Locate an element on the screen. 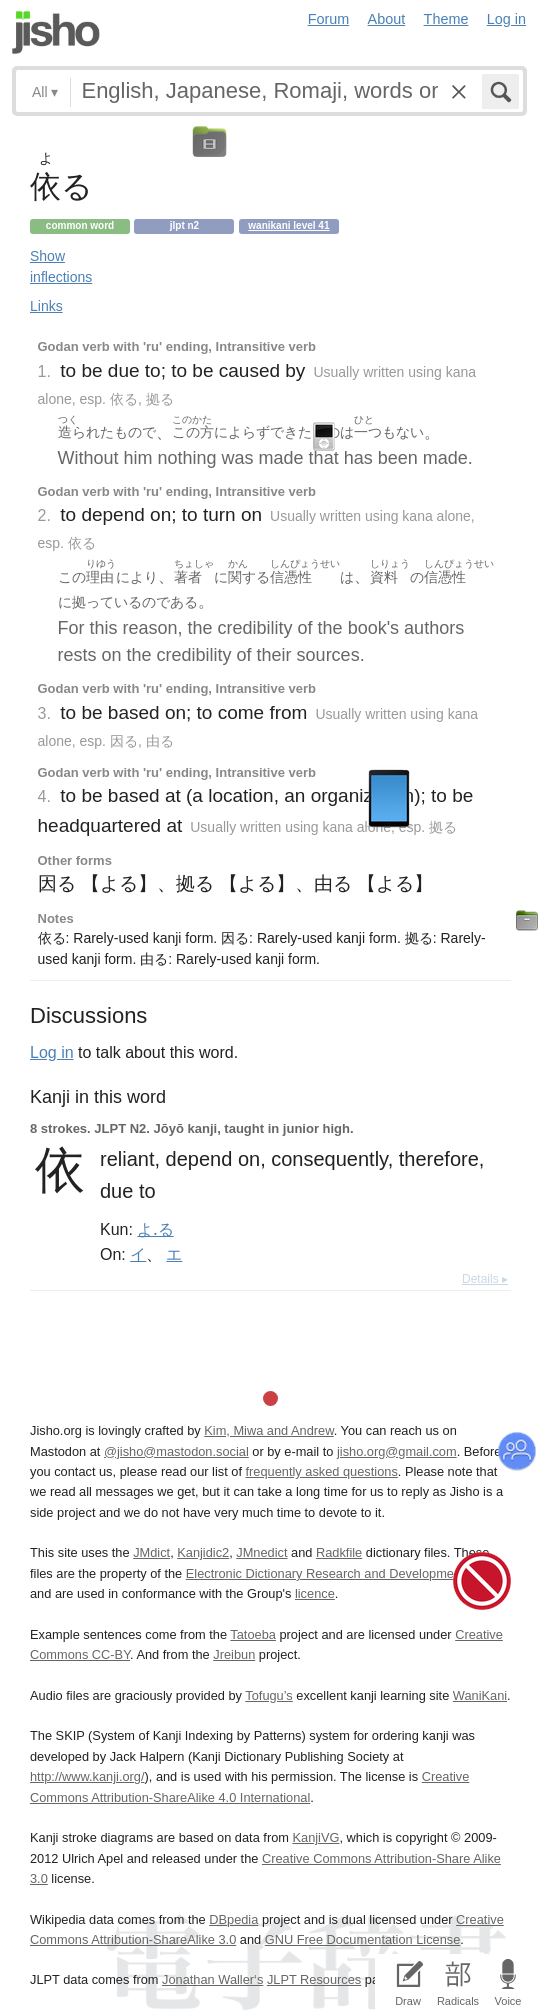  open your videos folder is located at coordinates (209, 141).